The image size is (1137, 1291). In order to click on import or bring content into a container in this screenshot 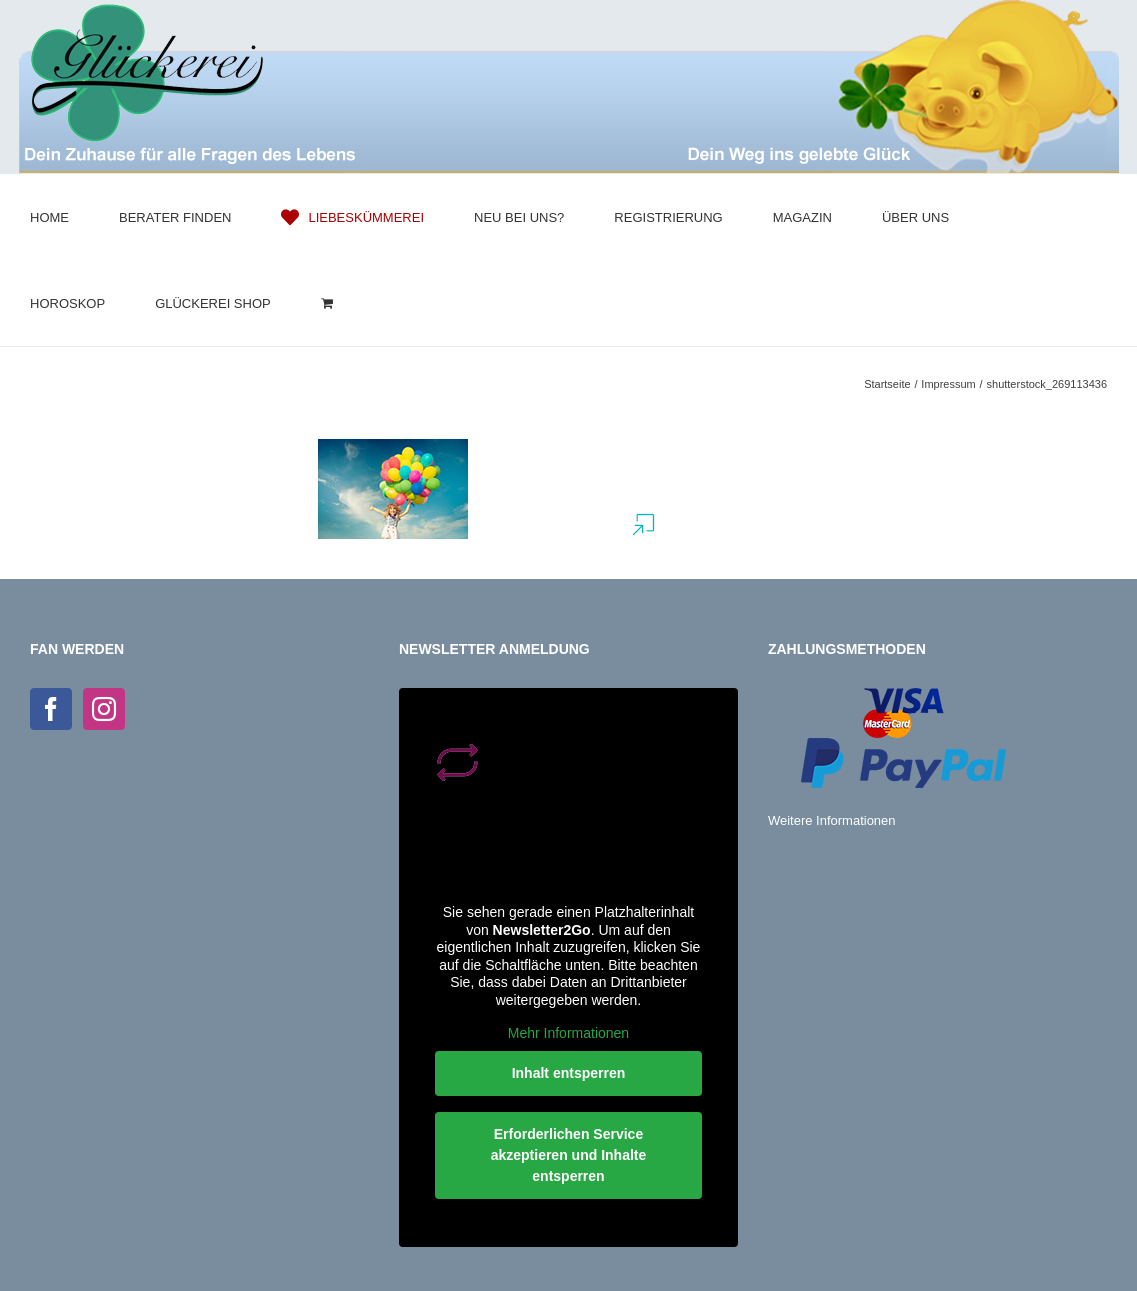, I will do `click(643, 524)`.